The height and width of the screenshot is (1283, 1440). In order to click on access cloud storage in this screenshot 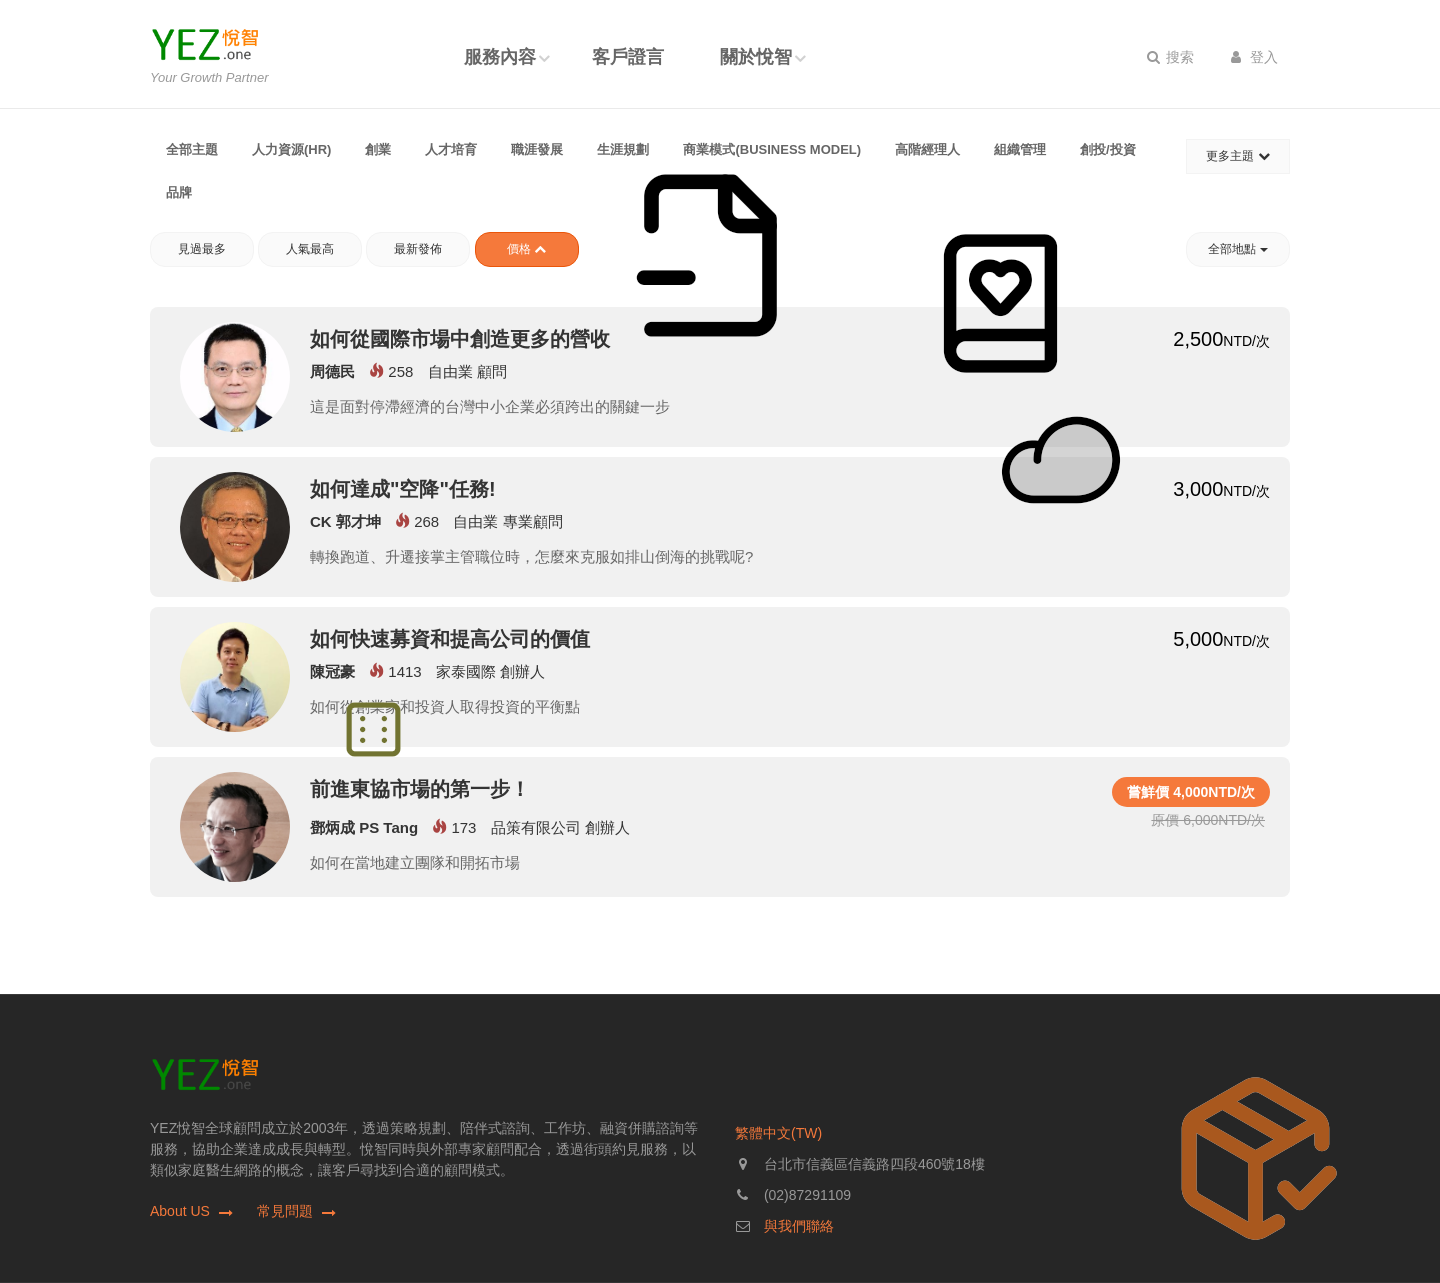, I will do `click(1061, 460)`.